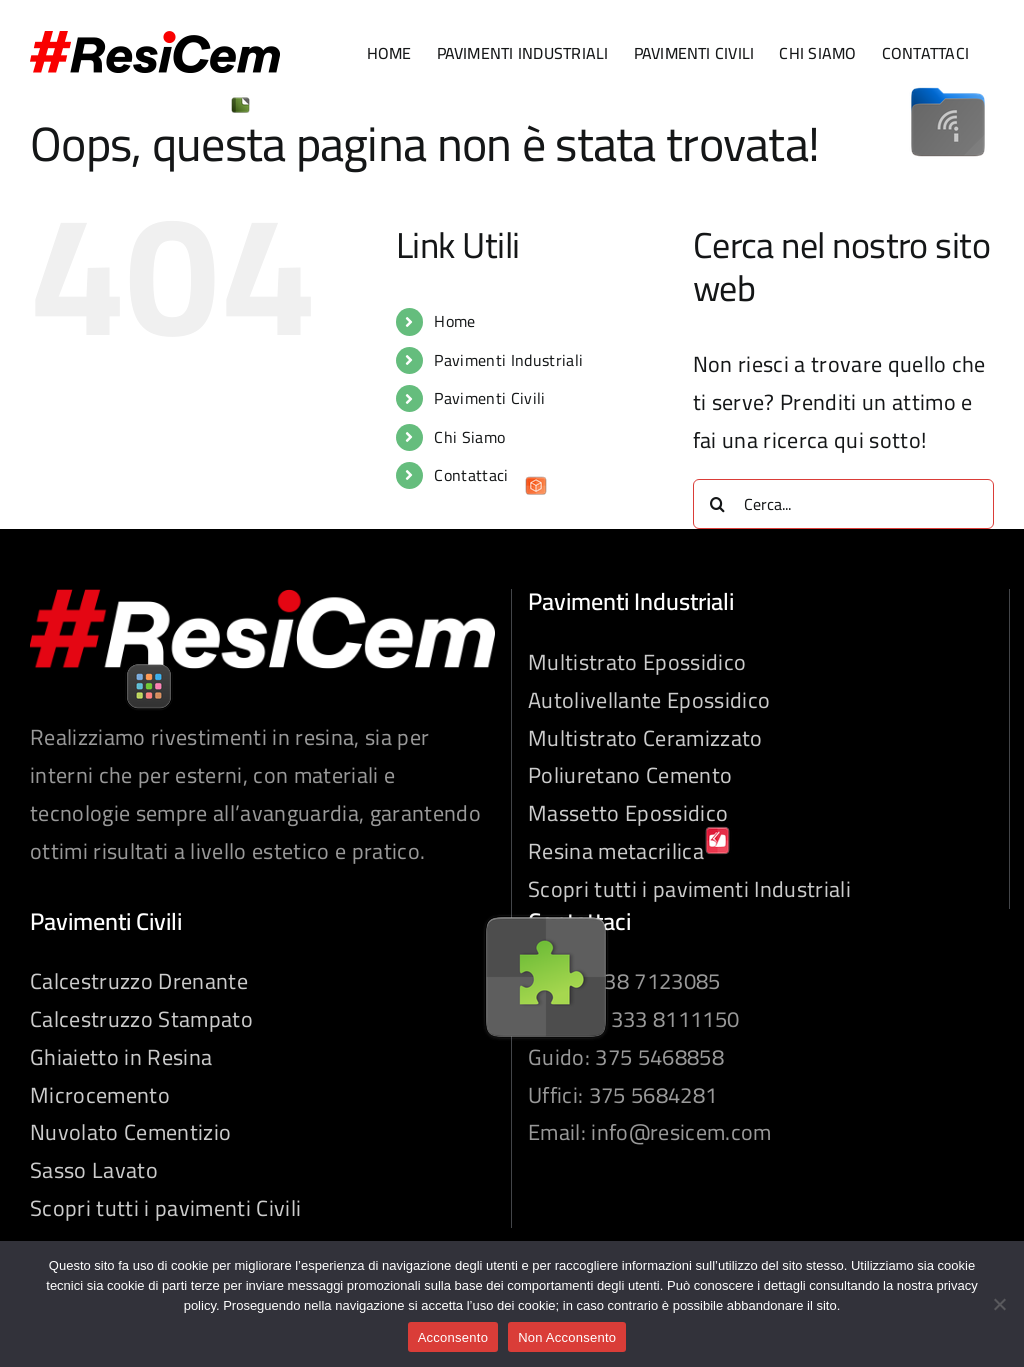 The height and width of the screenshot is (1367, 1024). Describe the element at coordinates (546, 977) in the screenshot. I see `browse or manage system add-ons` at that location.